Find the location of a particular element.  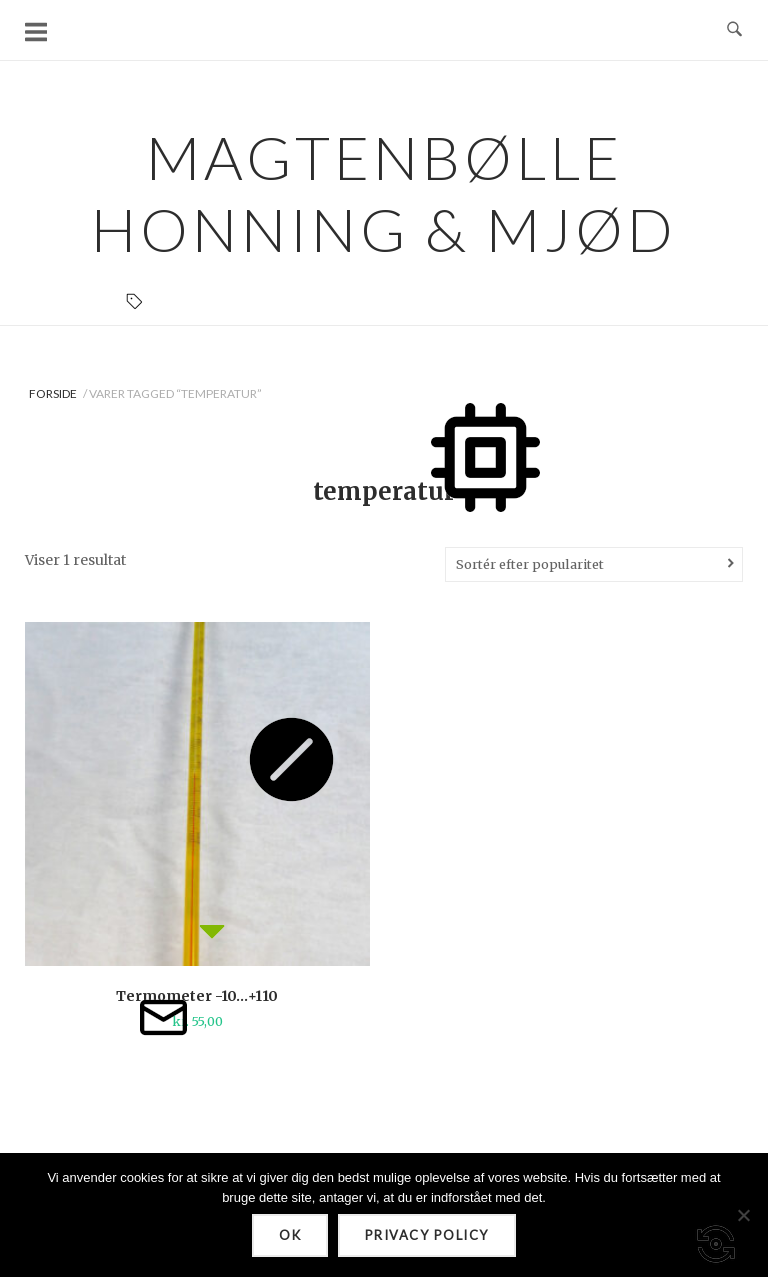

view system or hardware information is located at coordinates (485, 457).